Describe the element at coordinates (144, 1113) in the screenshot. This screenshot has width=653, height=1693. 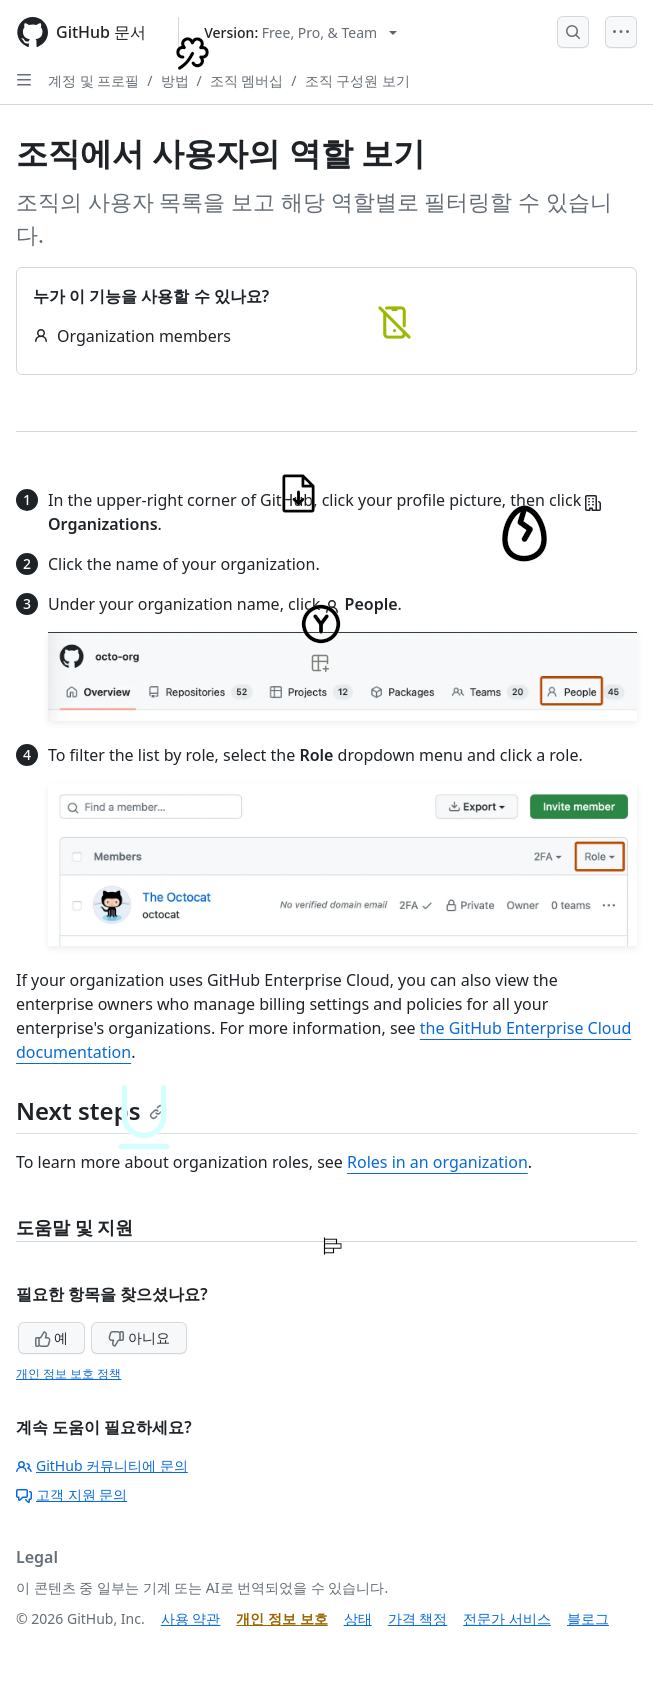
I see `apply underline formatting to selected text` at that location.